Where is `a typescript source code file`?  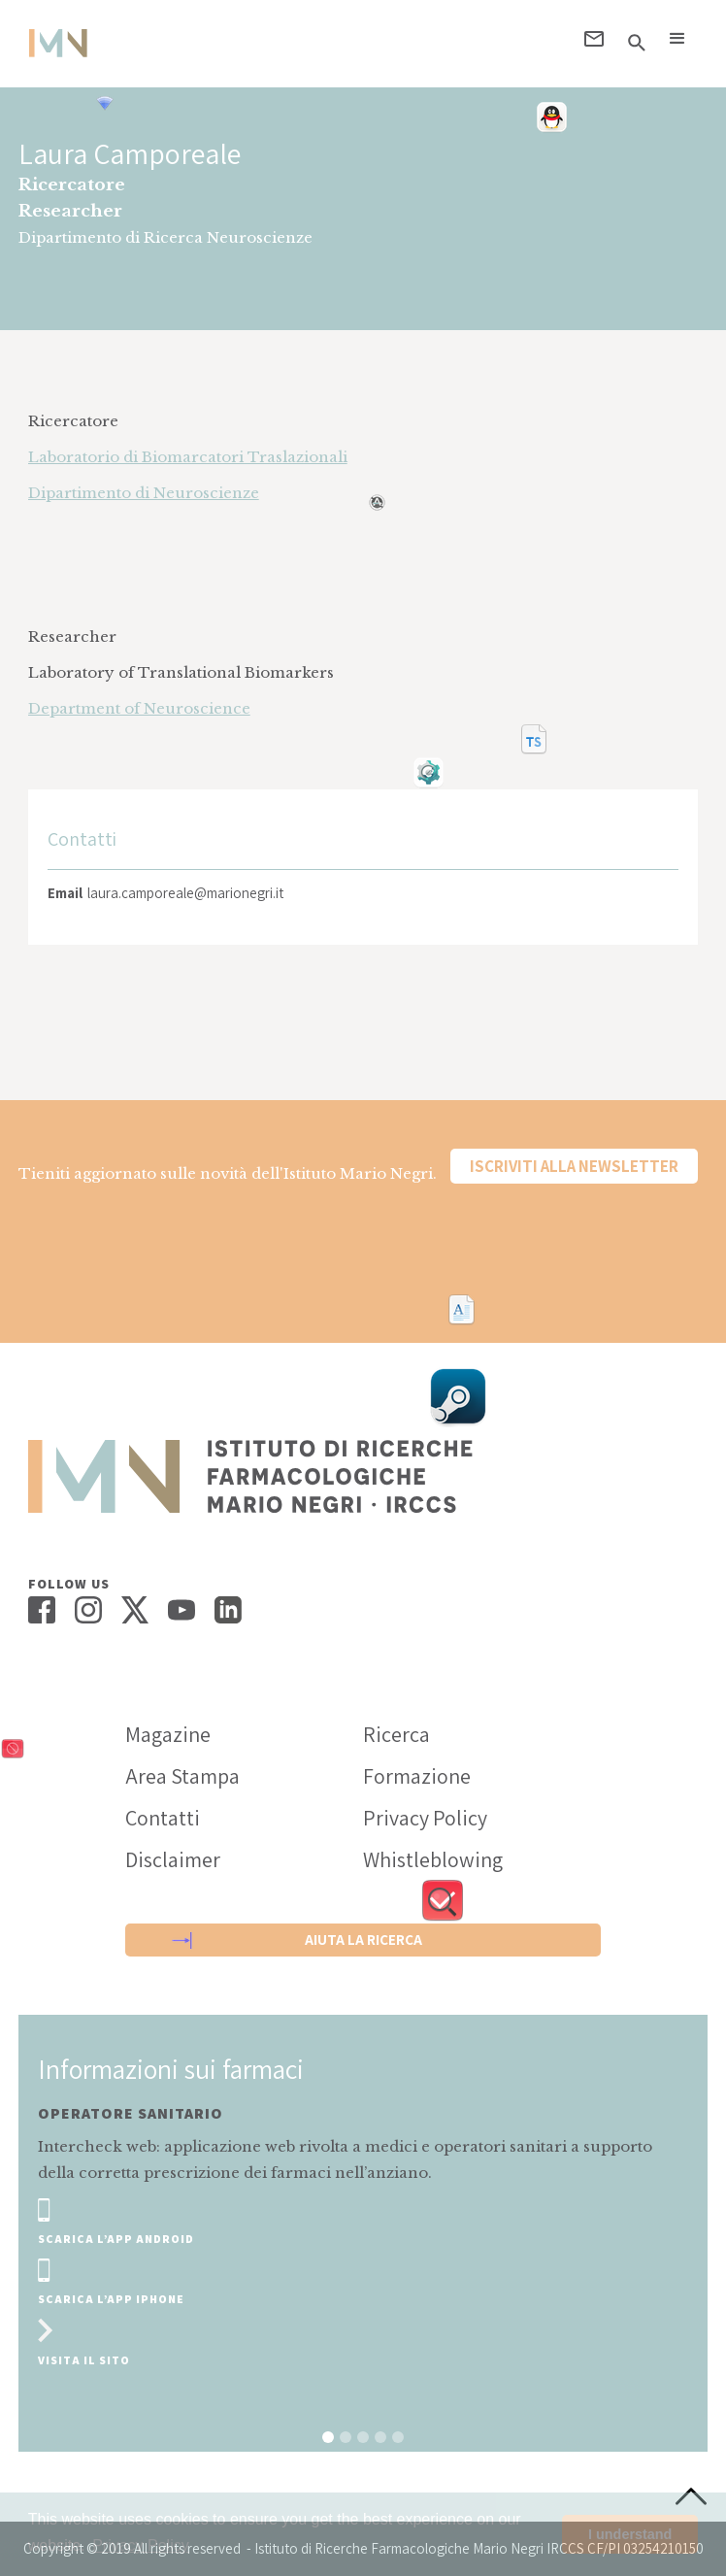 a typescript source code file is located at coordinates (534, 739).